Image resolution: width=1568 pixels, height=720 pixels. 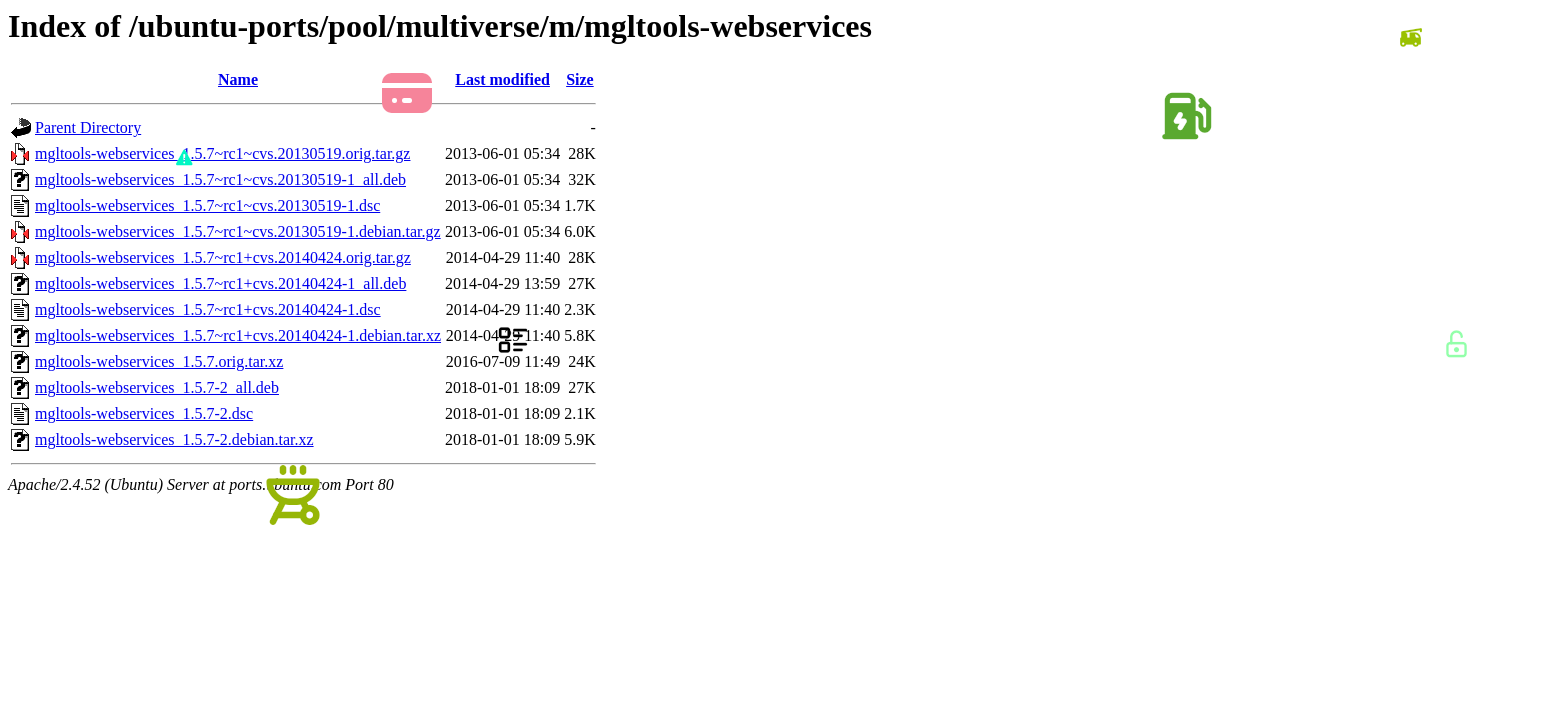 What do you see at coordinates (184, 157) in the screenshot?
I see `indicates a warning or caution state` at bounding box center [184, 157].